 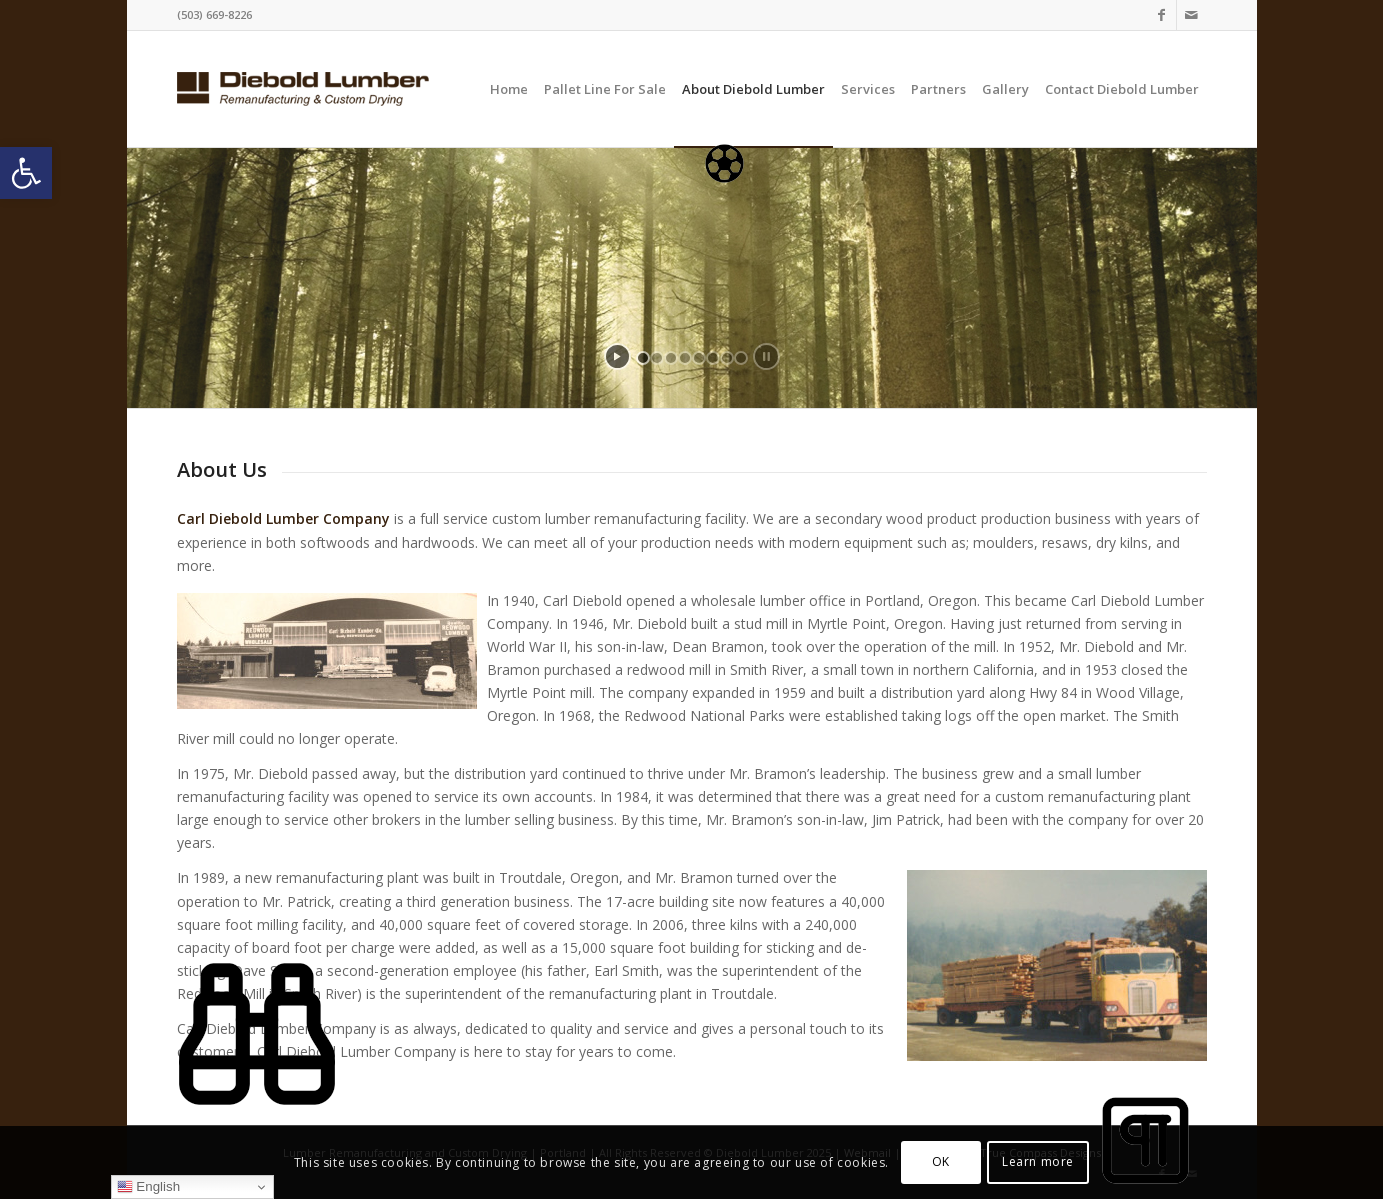 I want to click on toggle paragraph formatting marks, so click(x=1145, y=1140).